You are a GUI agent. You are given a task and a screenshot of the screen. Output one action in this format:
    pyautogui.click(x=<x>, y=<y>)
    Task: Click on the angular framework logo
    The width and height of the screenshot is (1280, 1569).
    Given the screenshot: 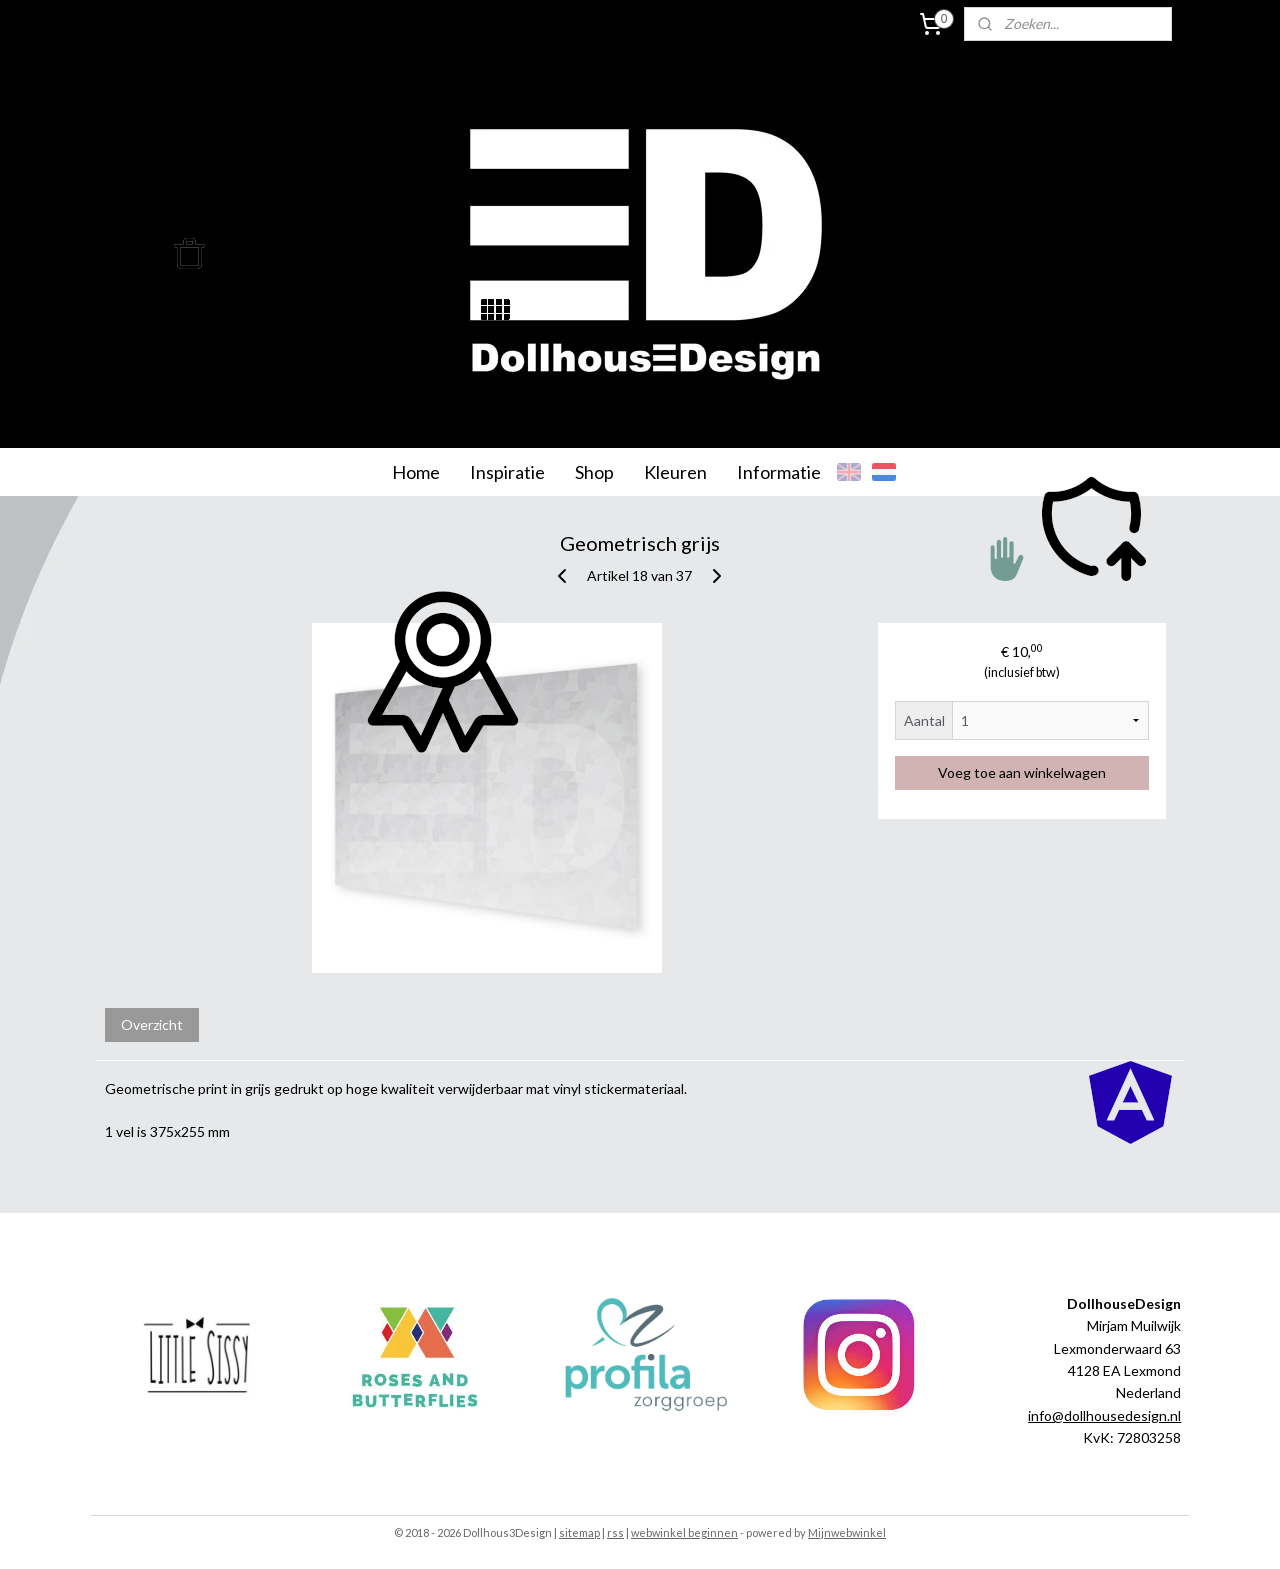 What is the action you would take?
    pyautogui.click(x=1130, y=1102)
    